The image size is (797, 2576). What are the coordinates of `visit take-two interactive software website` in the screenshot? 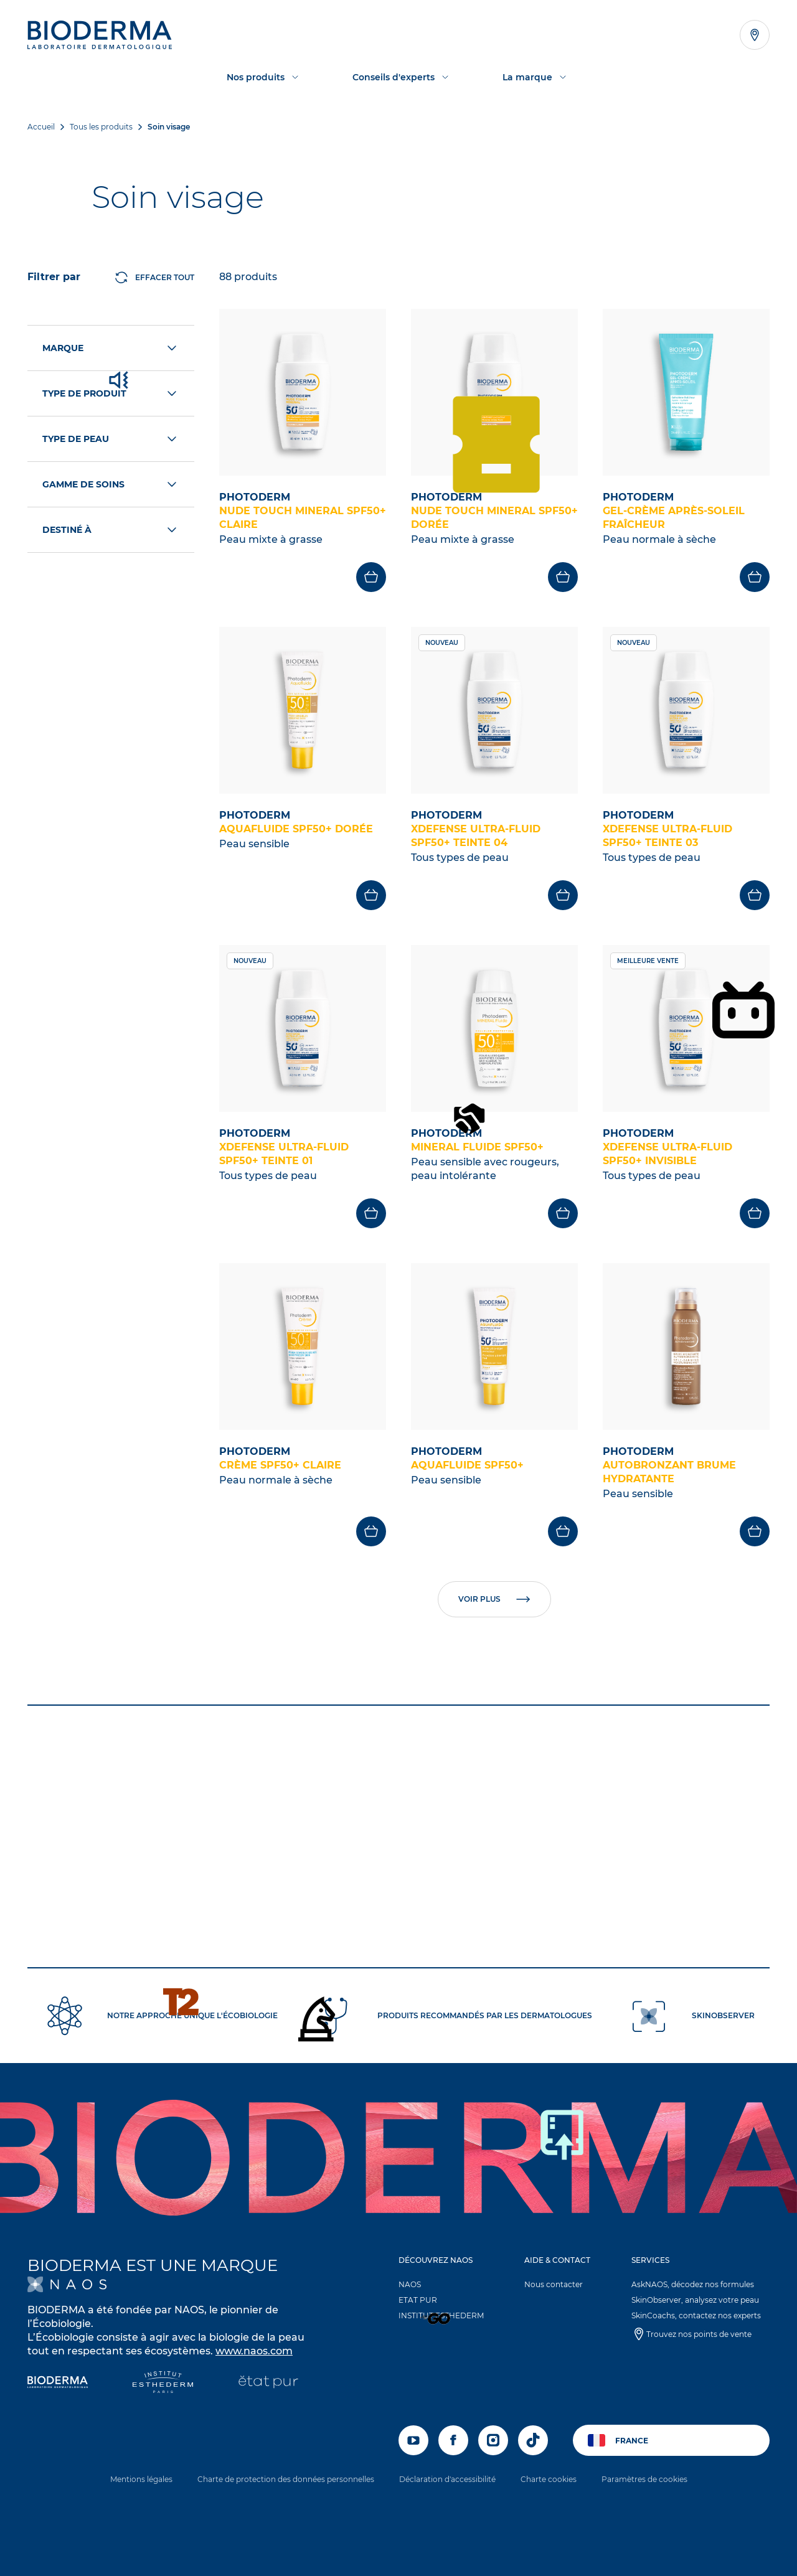 It's located at (181, 2001).